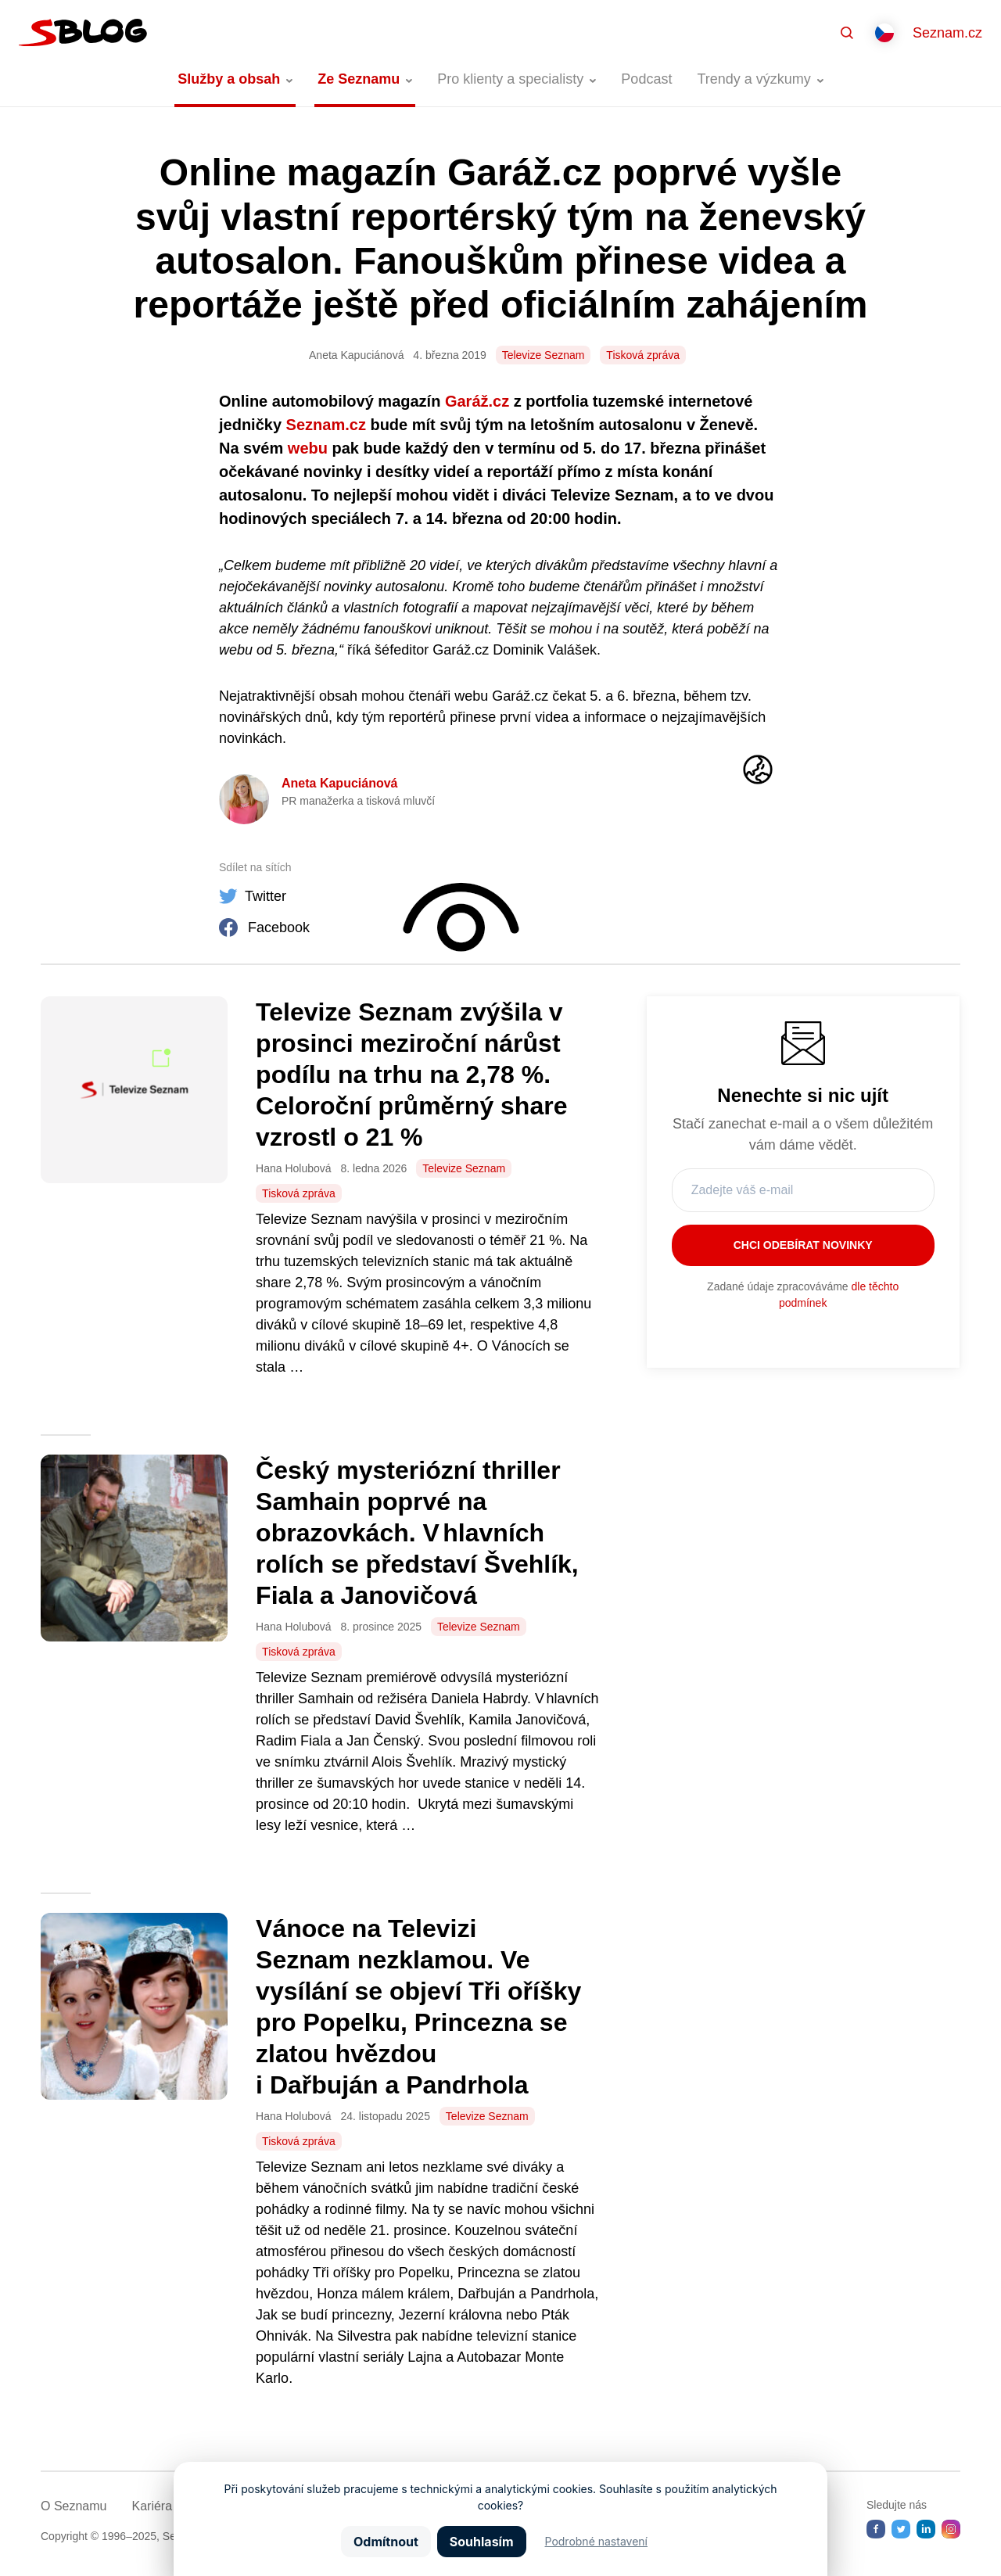 The width and height of the screenshot is (1001, 2576). What do you see at coordinates (758, 770) in the screenshot?
I see `switch to asia-australia region` at bounding box center [758, 770].